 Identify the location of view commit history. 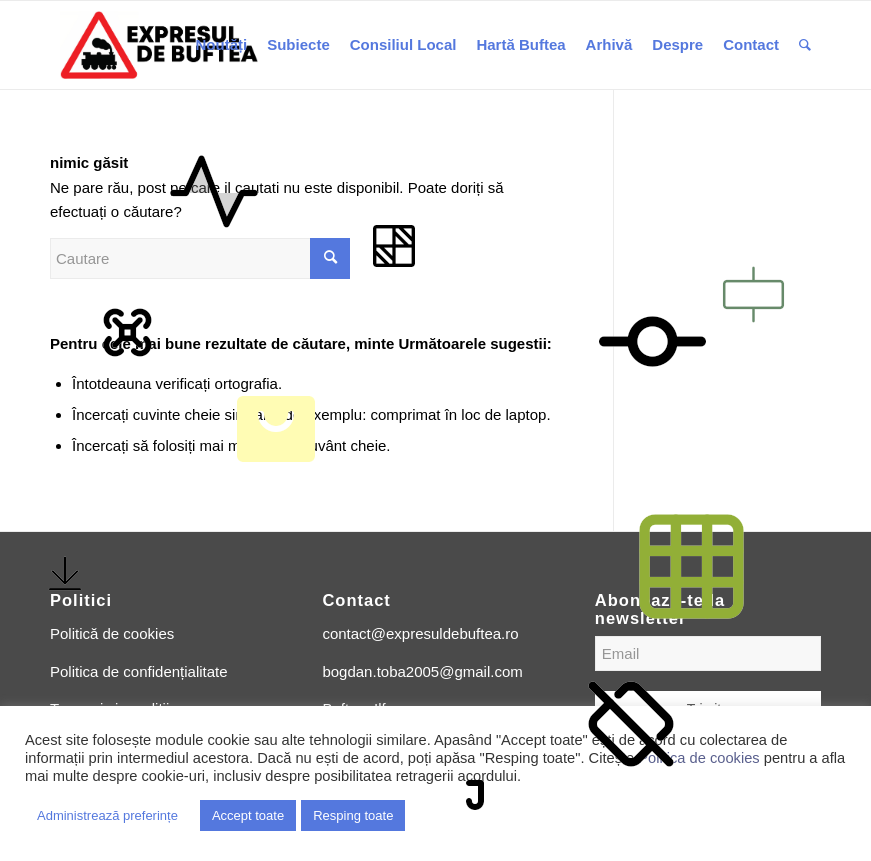
(652, 341).